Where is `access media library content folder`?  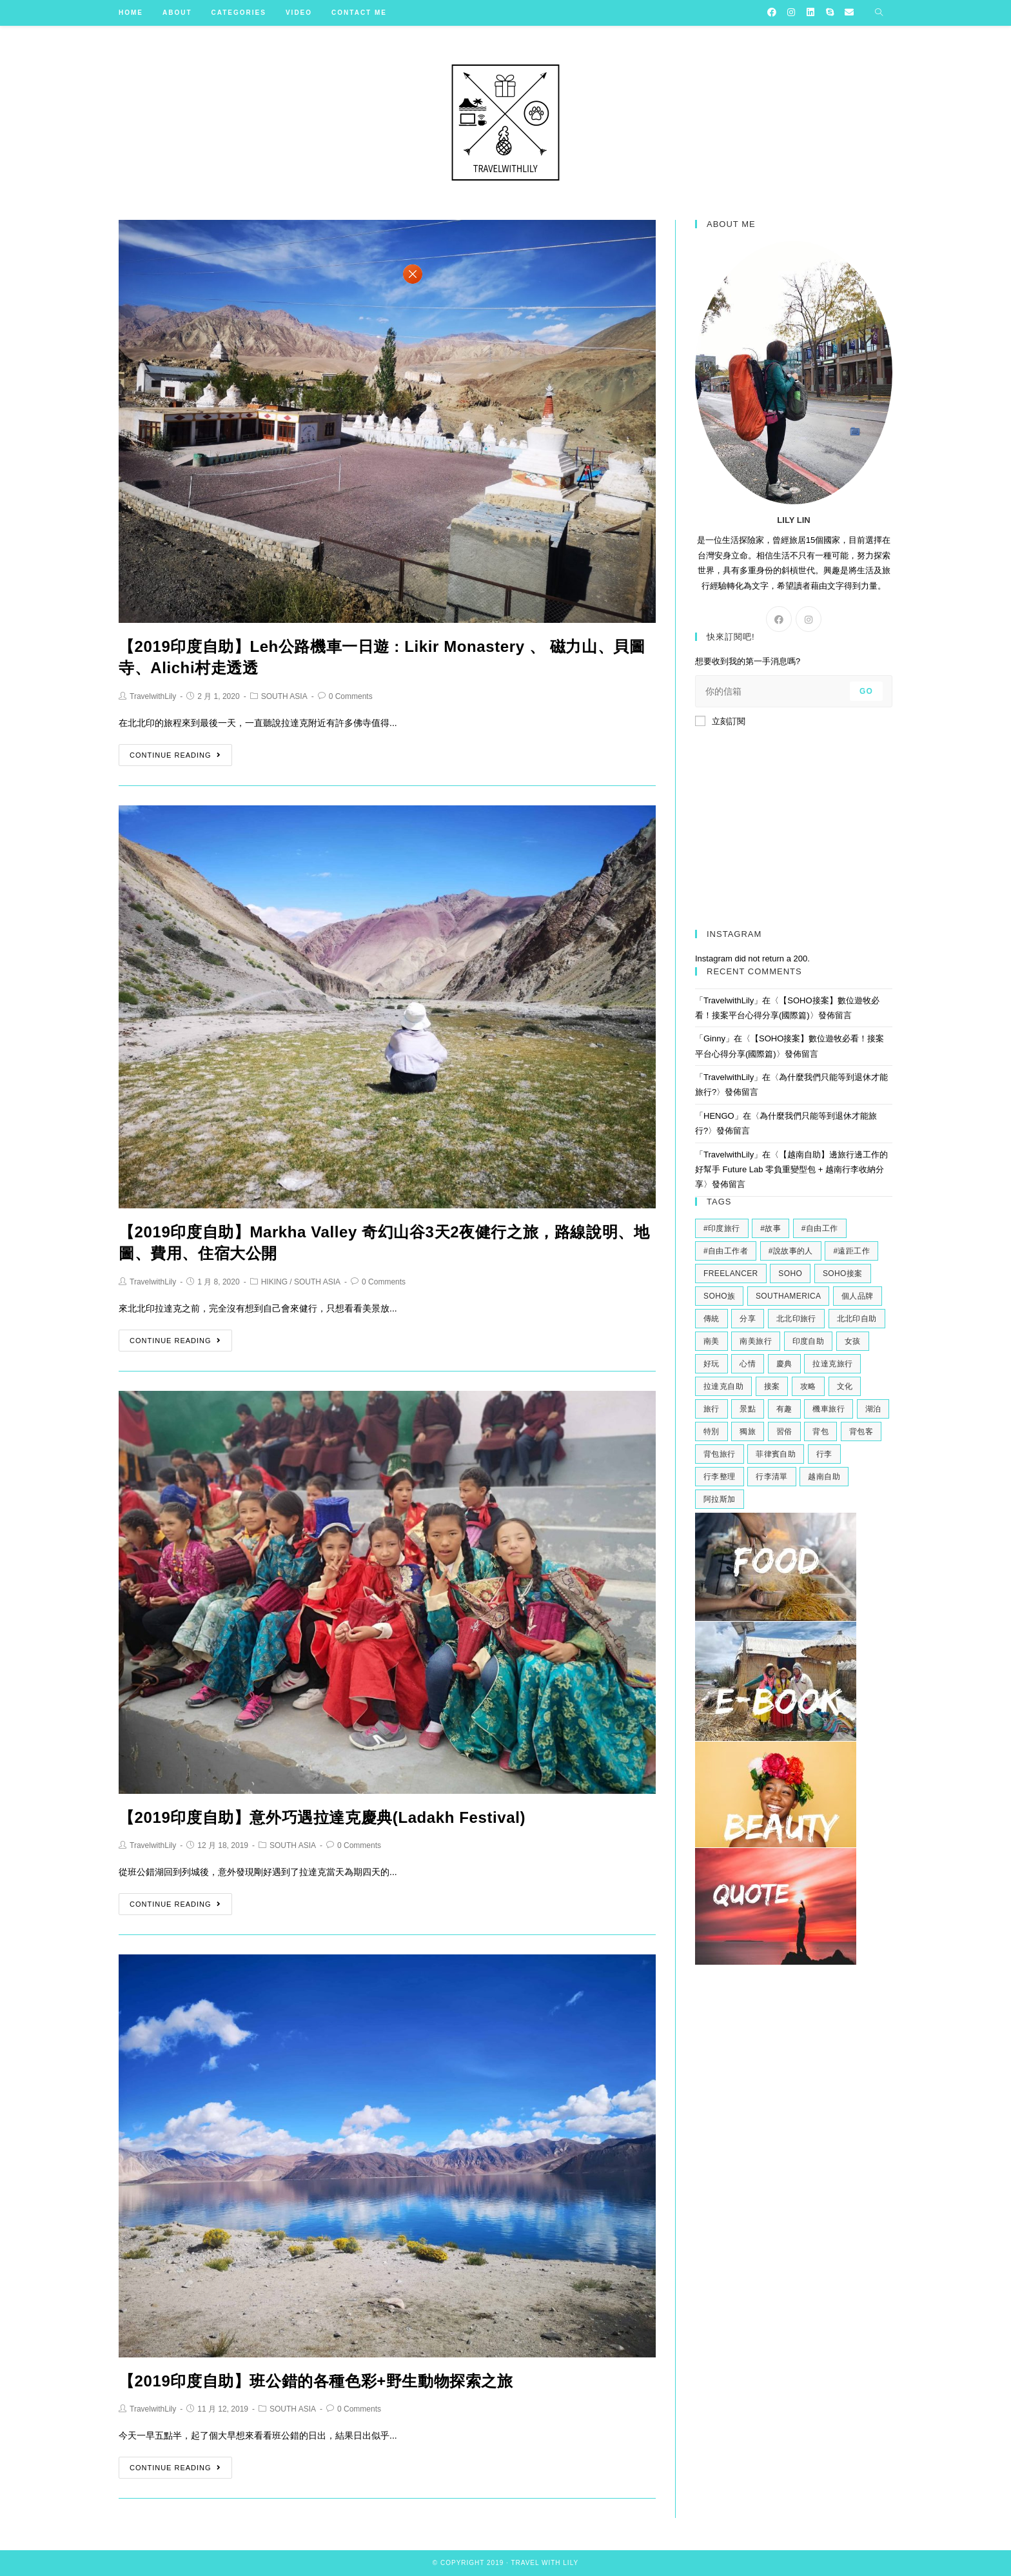
access media library content folder is located at coordinates (855, 431).